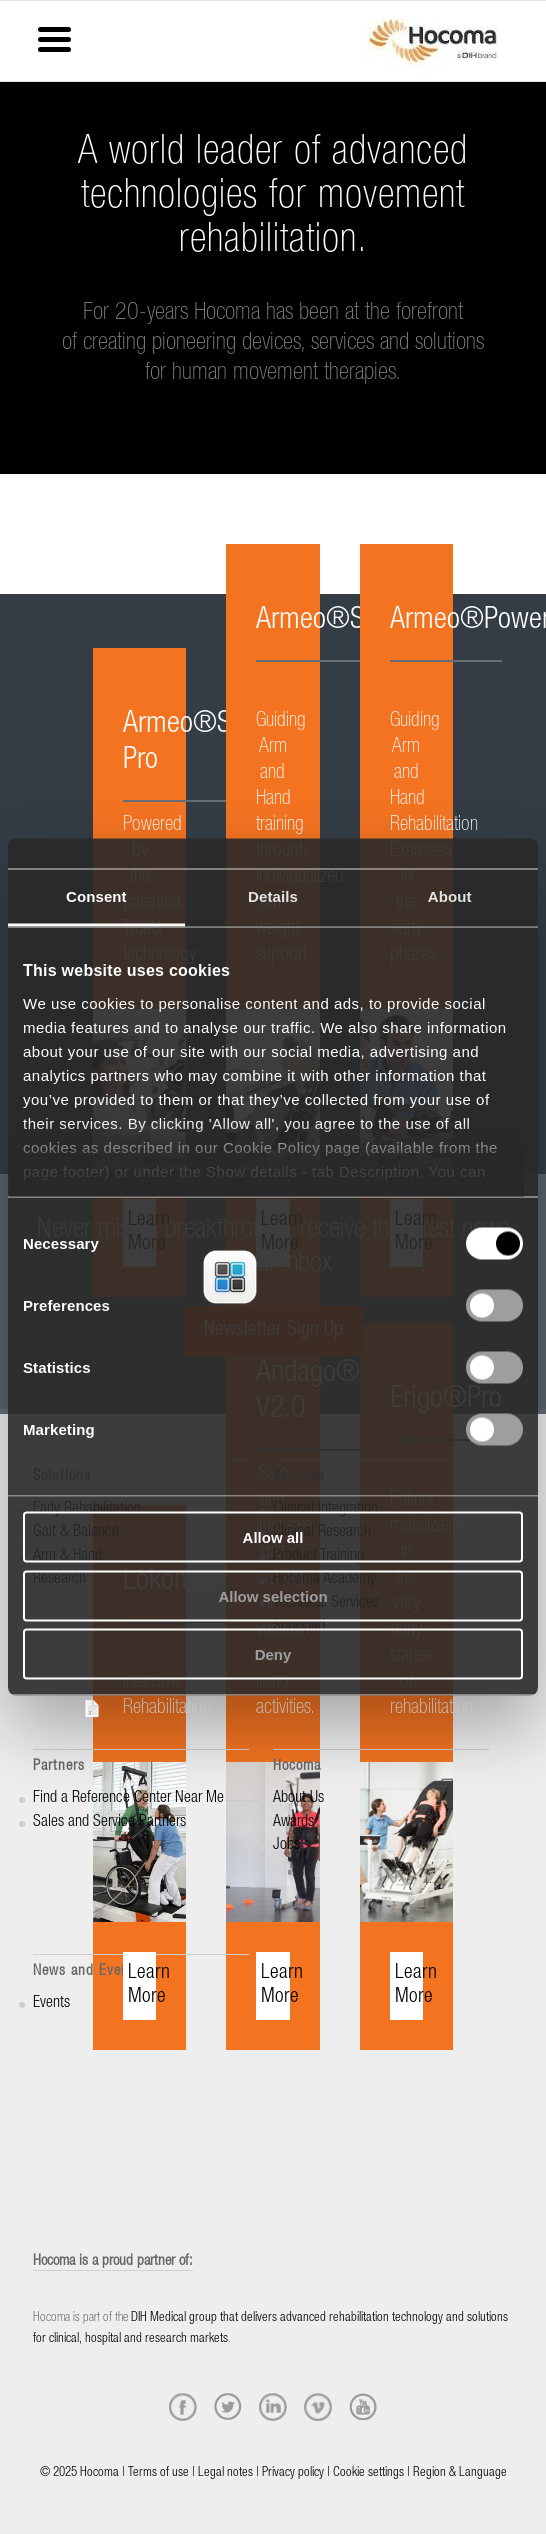 The height and width of the screenshot is (2534, 546). I want to click on open the lightsoff puzzle game, so click(230, 1277).